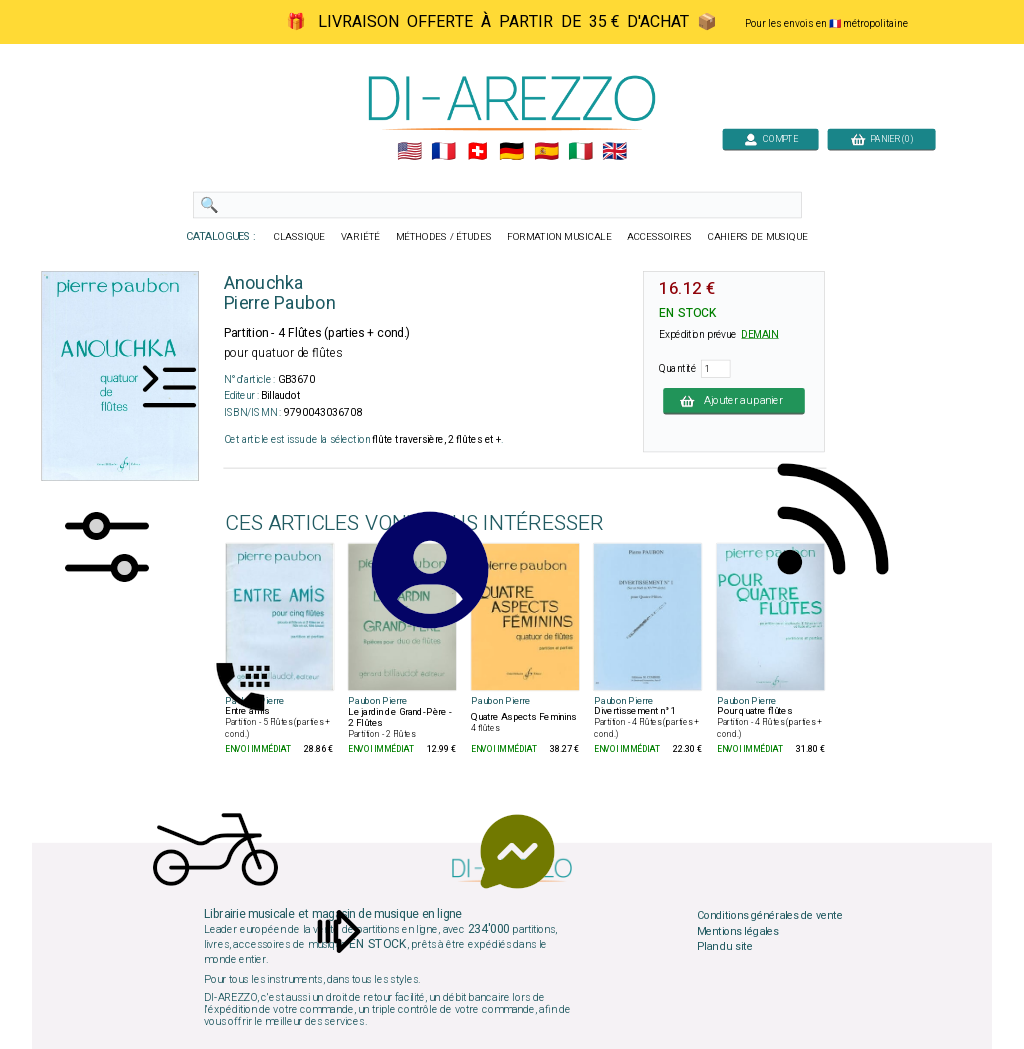 This screenshot has height=1049, width=1024. Describe the element at coordinates (243, 687) in the screenshot. I see `access TTY/TDD accessibility calling features` at that location.